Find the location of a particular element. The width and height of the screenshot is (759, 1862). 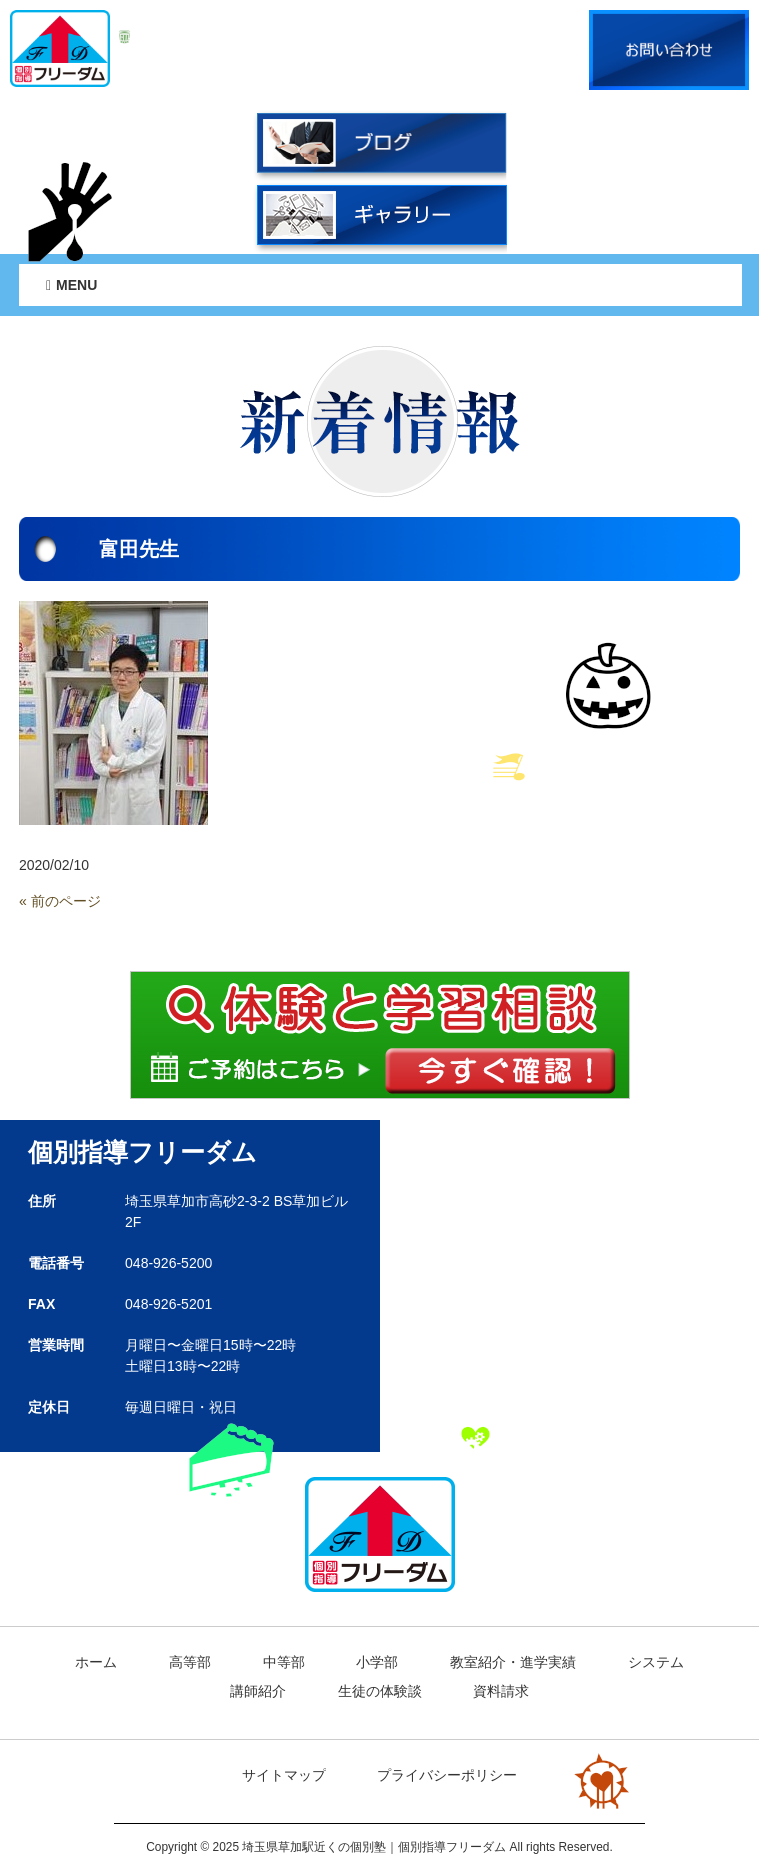

indicates a stigmata or sacred wound status effect is located at coordinates (79, 211).